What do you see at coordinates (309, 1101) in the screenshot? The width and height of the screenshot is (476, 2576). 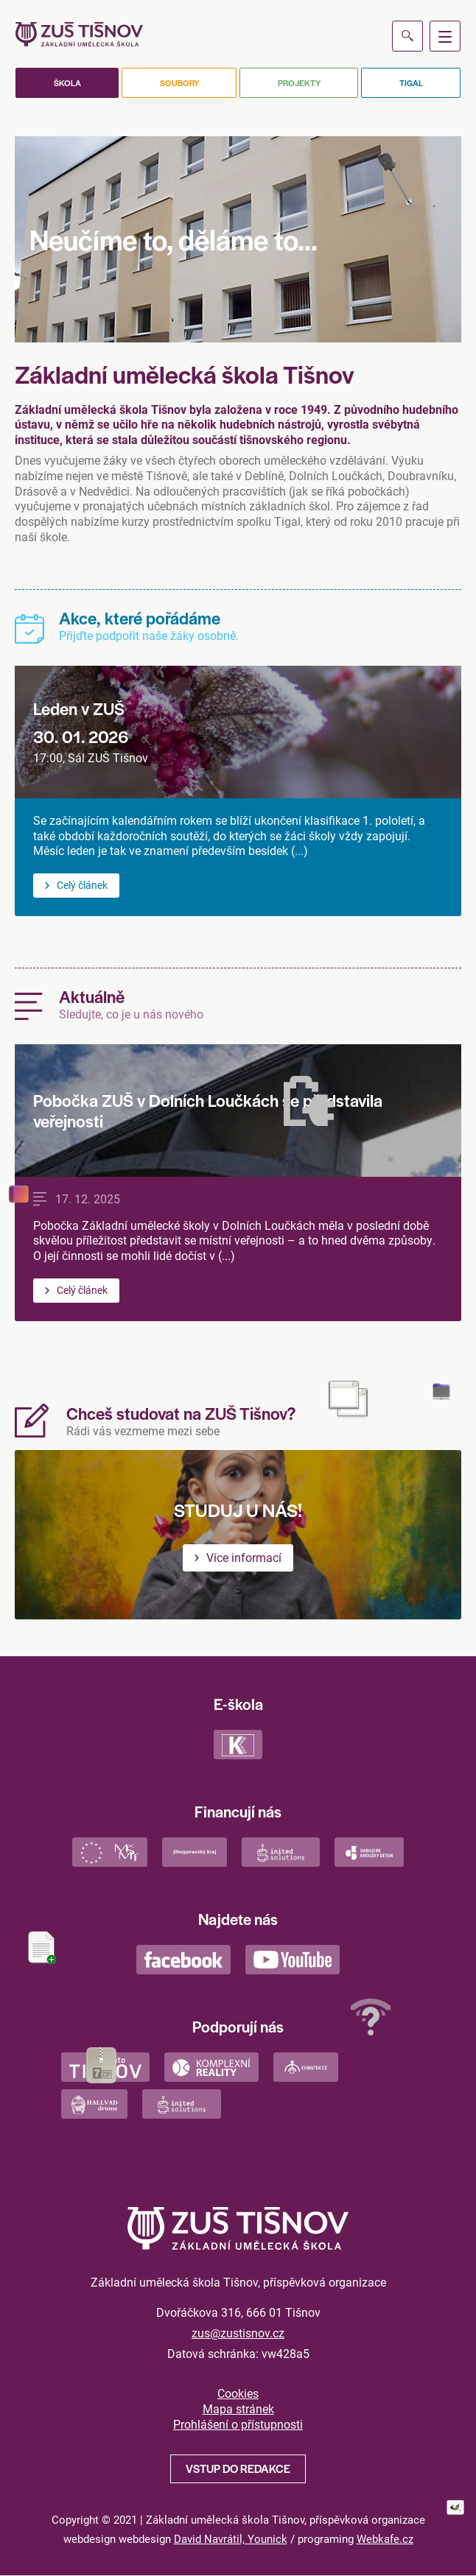 I see `access power management settings` at bounding box center [309, 1101].